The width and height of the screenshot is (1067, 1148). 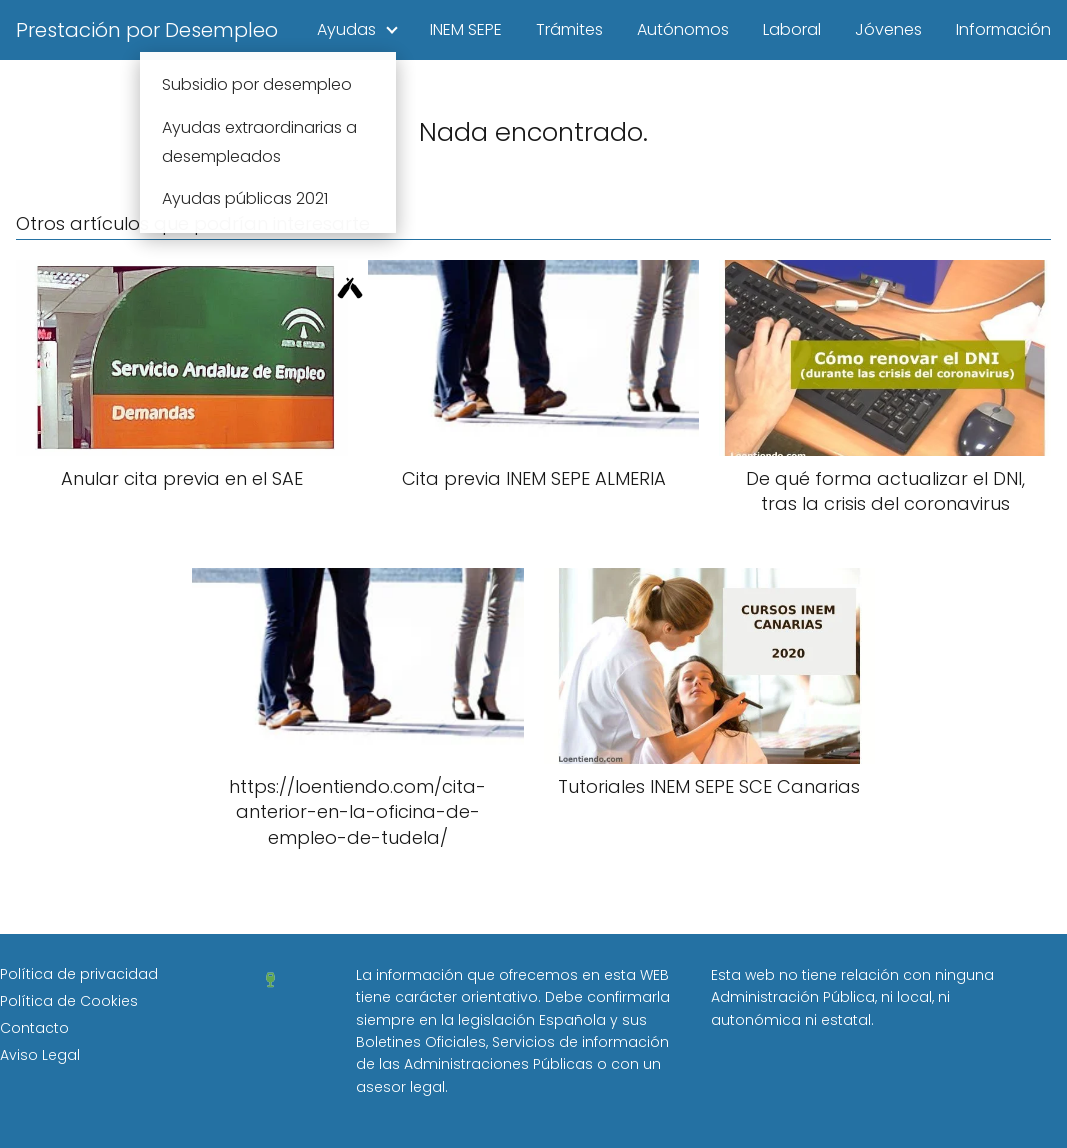 I want to click on open the Untappd app, so click(x=350, y=288).